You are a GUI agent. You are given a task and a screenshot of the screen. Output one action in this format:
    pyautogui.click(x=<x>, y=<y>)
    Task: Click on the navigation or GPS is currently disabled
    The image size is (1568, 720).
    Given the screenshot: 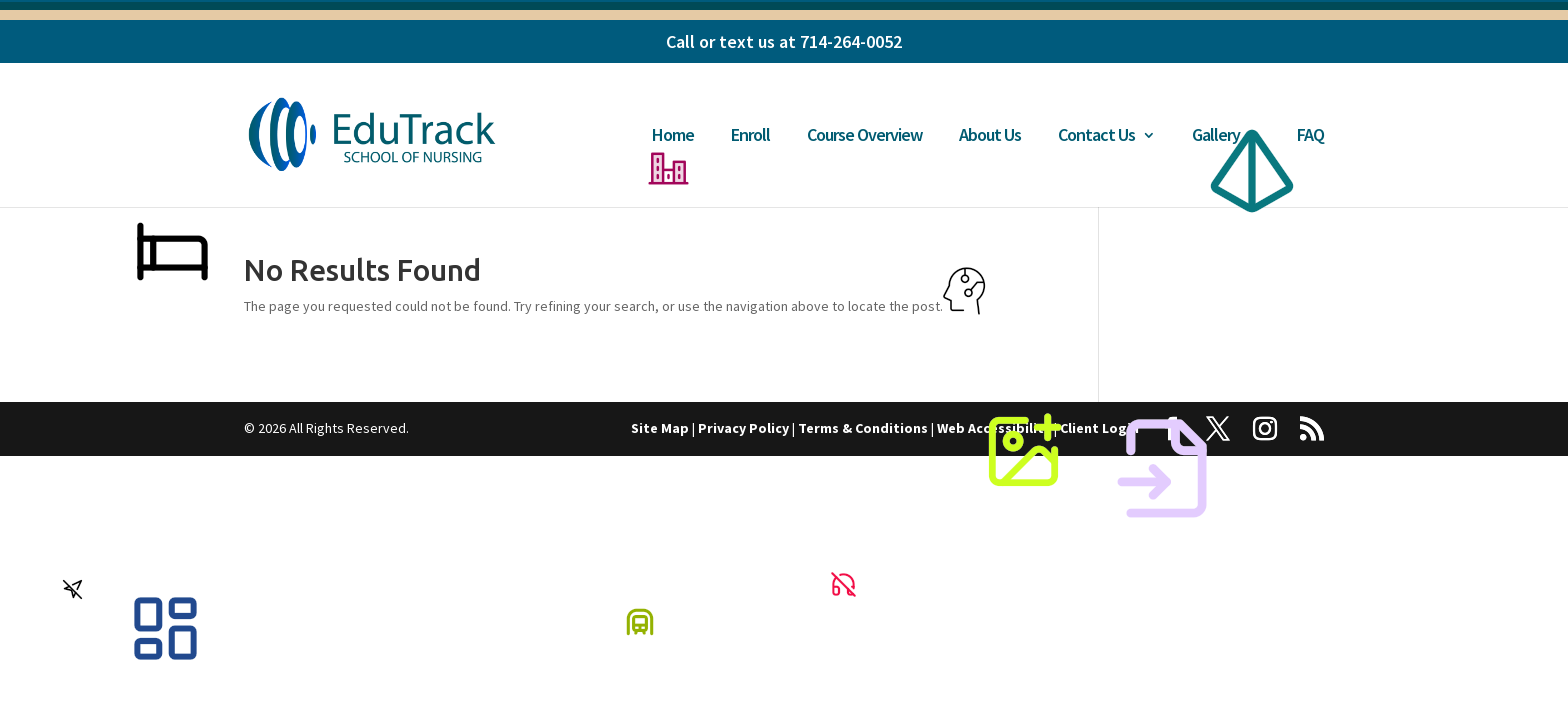 What is the action you would take?
    pyautogui.click(x=72, y=589)
    